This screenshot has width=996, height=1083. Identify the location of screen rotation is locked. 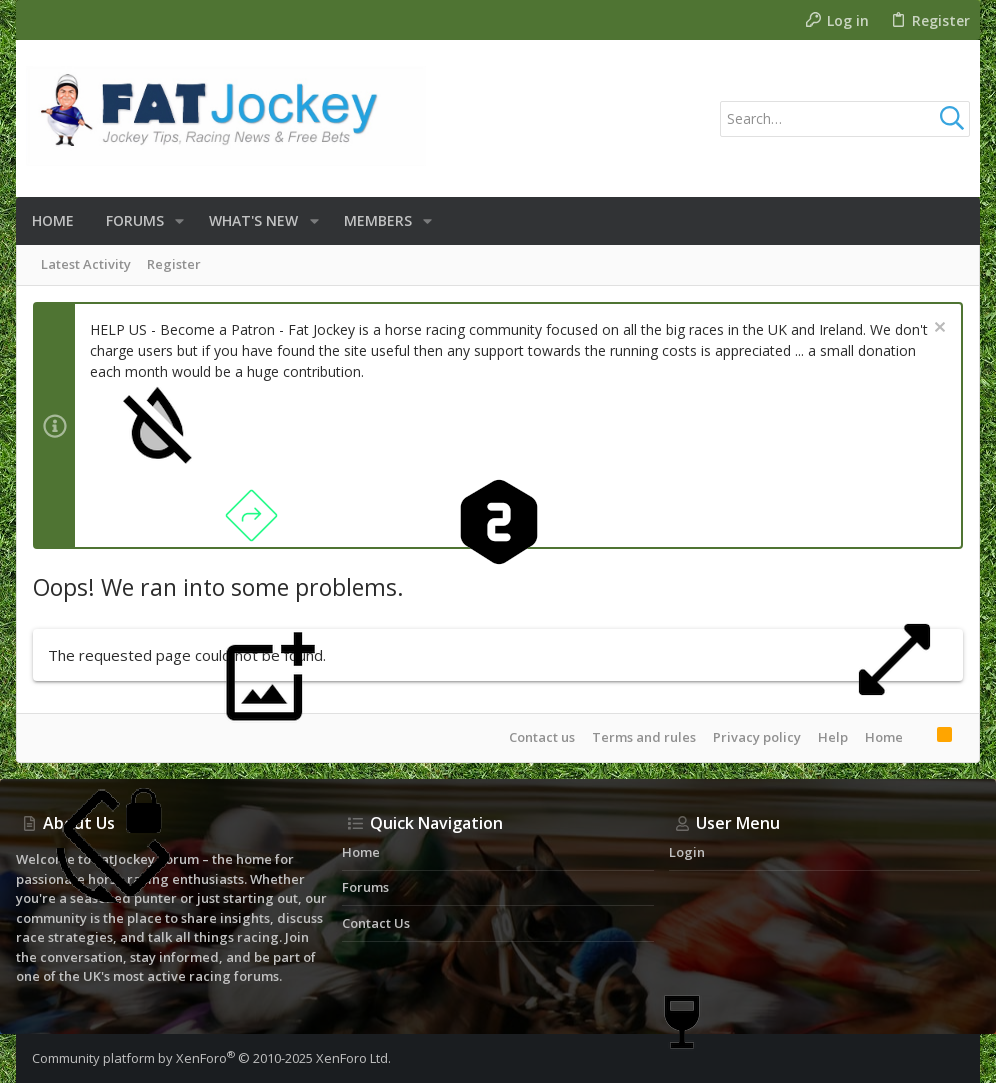
(116, 843).